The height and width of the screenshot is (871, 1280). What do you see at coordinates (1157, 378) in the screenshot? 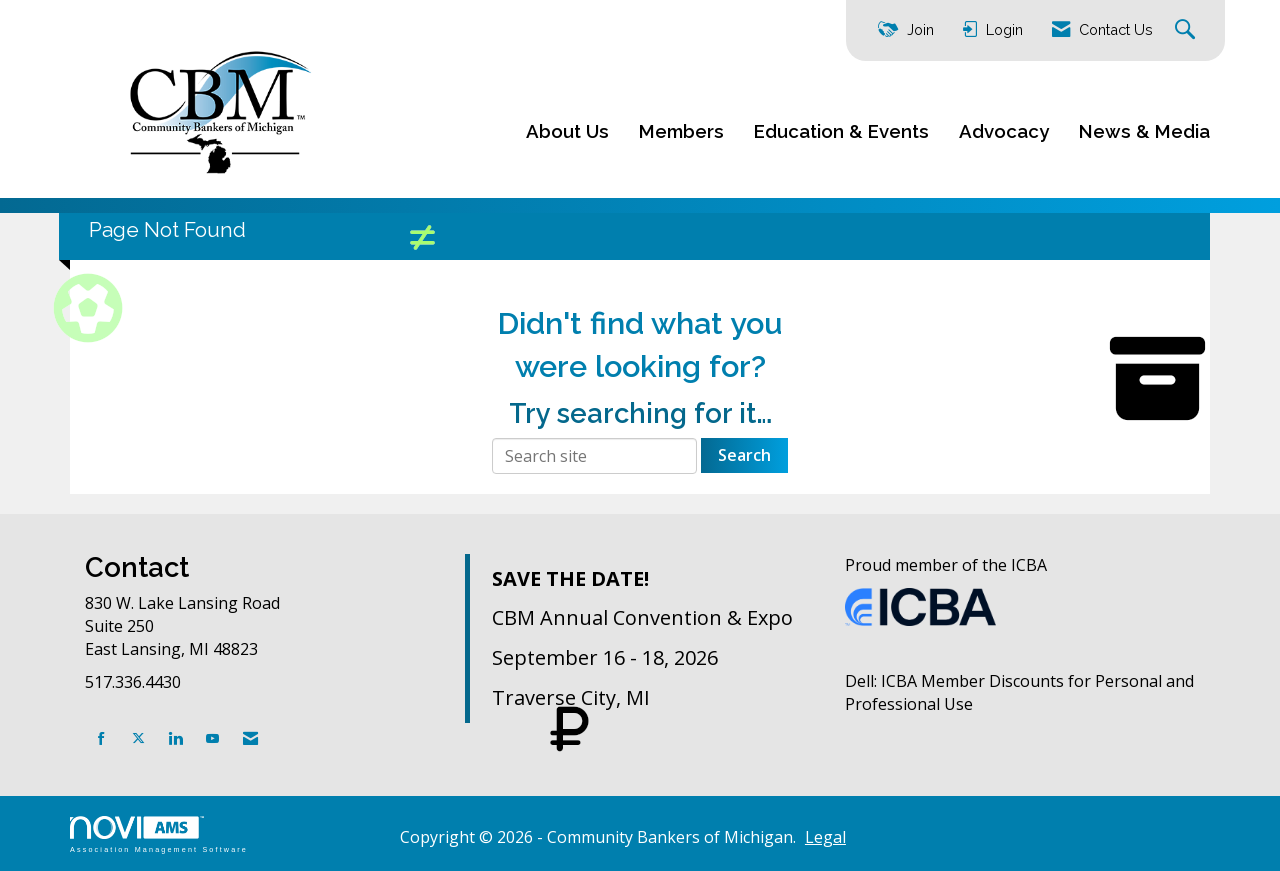
I see `archive this item` at bounding box center [1157, 378].